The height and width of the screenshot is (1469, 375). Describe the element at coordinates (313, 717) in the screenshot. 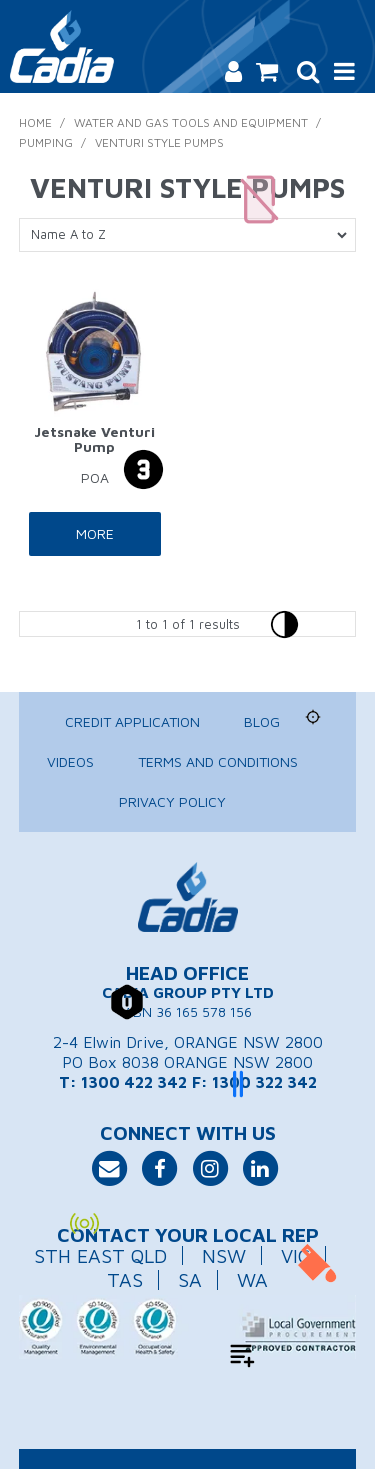

I see `center or focus on current location` at that location.